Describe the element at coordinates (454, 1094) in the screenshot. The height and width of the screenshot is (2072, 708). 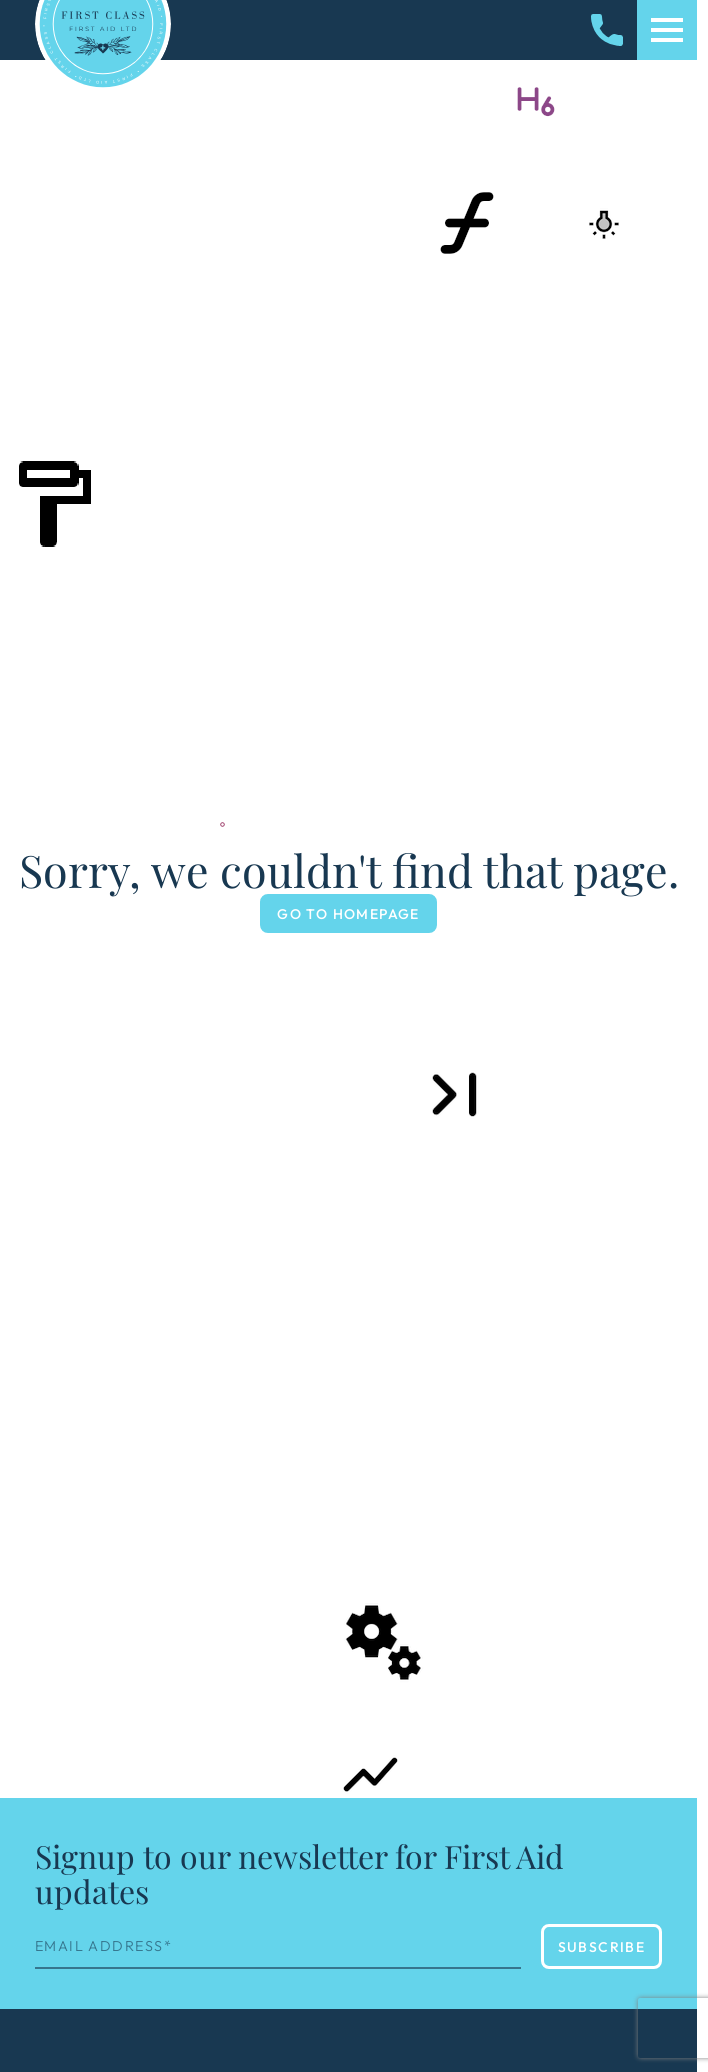
I see `go to the last page` at that location.